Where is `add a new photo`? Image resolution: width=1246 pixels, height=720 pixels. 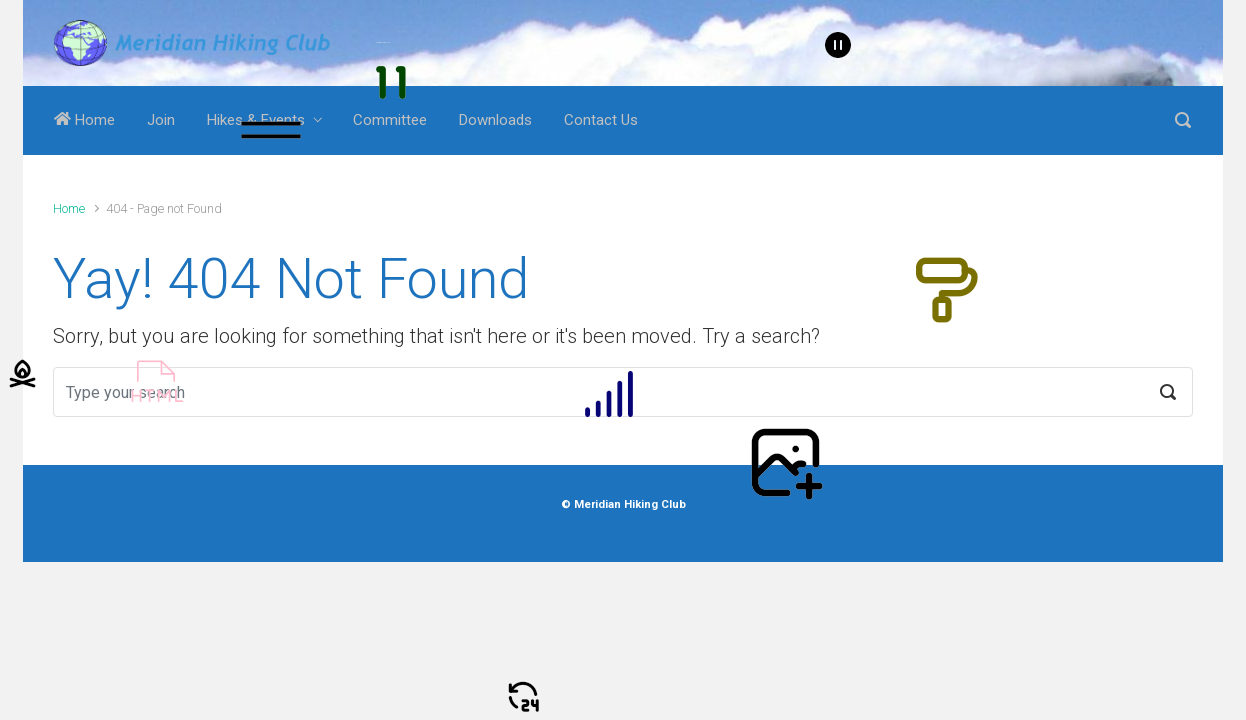 add a new photo is located at coordinates (785, 462).